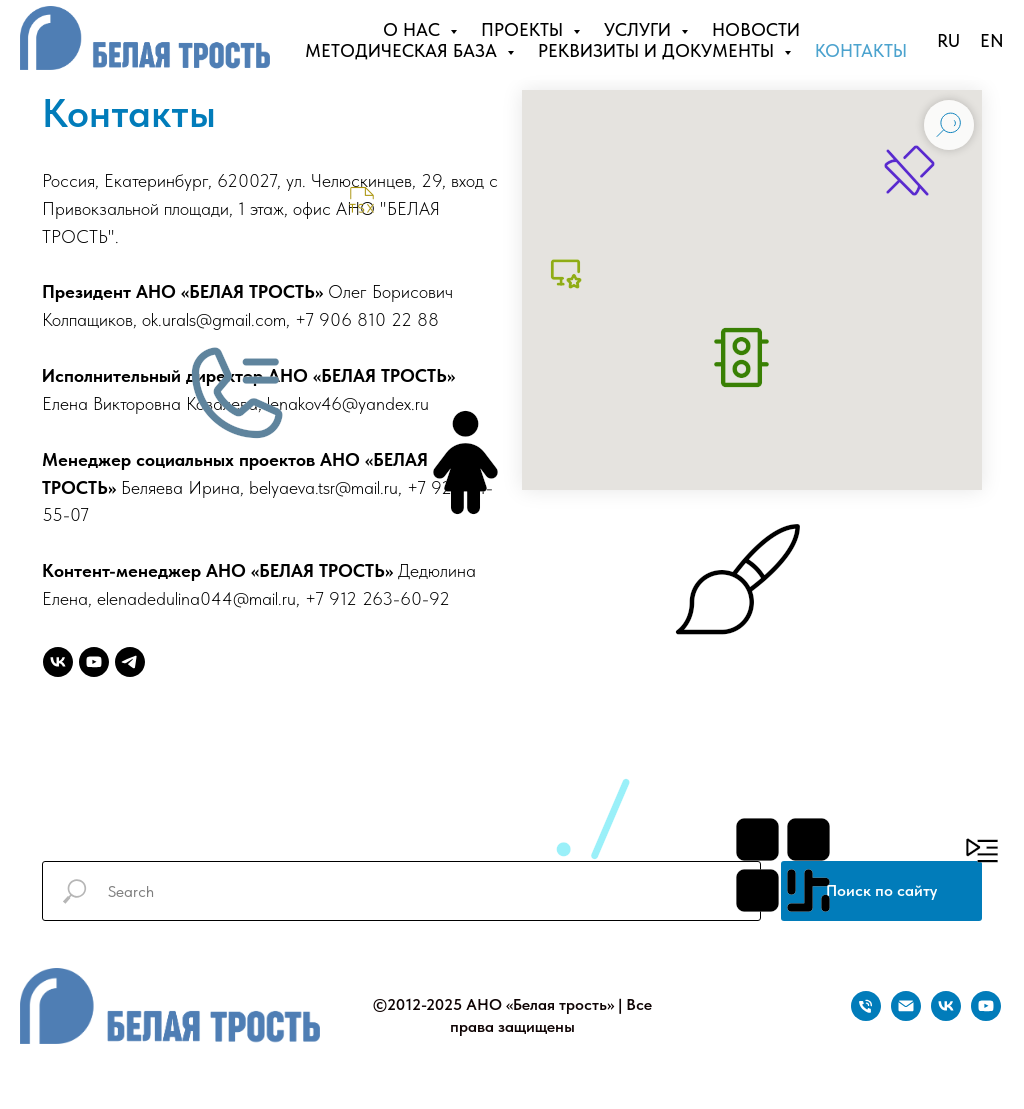 The width and height of the screenshot is (1024, 1109). Describe the element at coordinates (565, 272) in the screenshot. I see `mark desktop as favorite` at that location.